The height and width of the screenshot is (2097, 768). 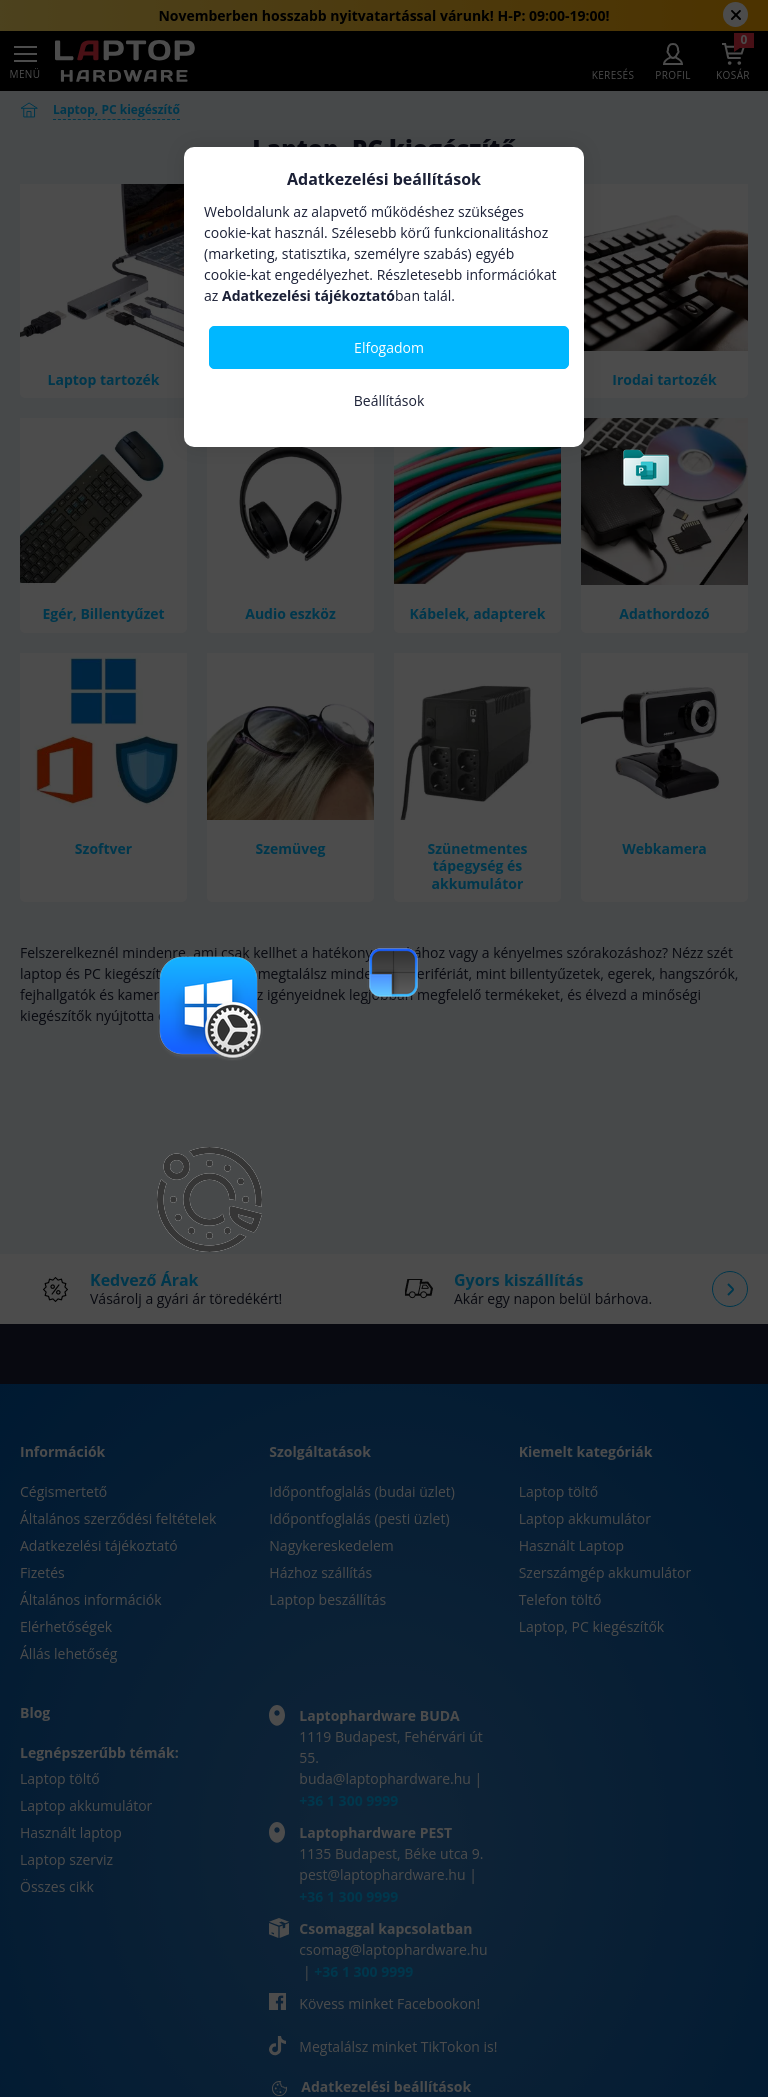 What do you see at coordinates (393, 972) in the screenshot?
I see `switch to the bottom-left workspace` at bounding box center [393, 972].